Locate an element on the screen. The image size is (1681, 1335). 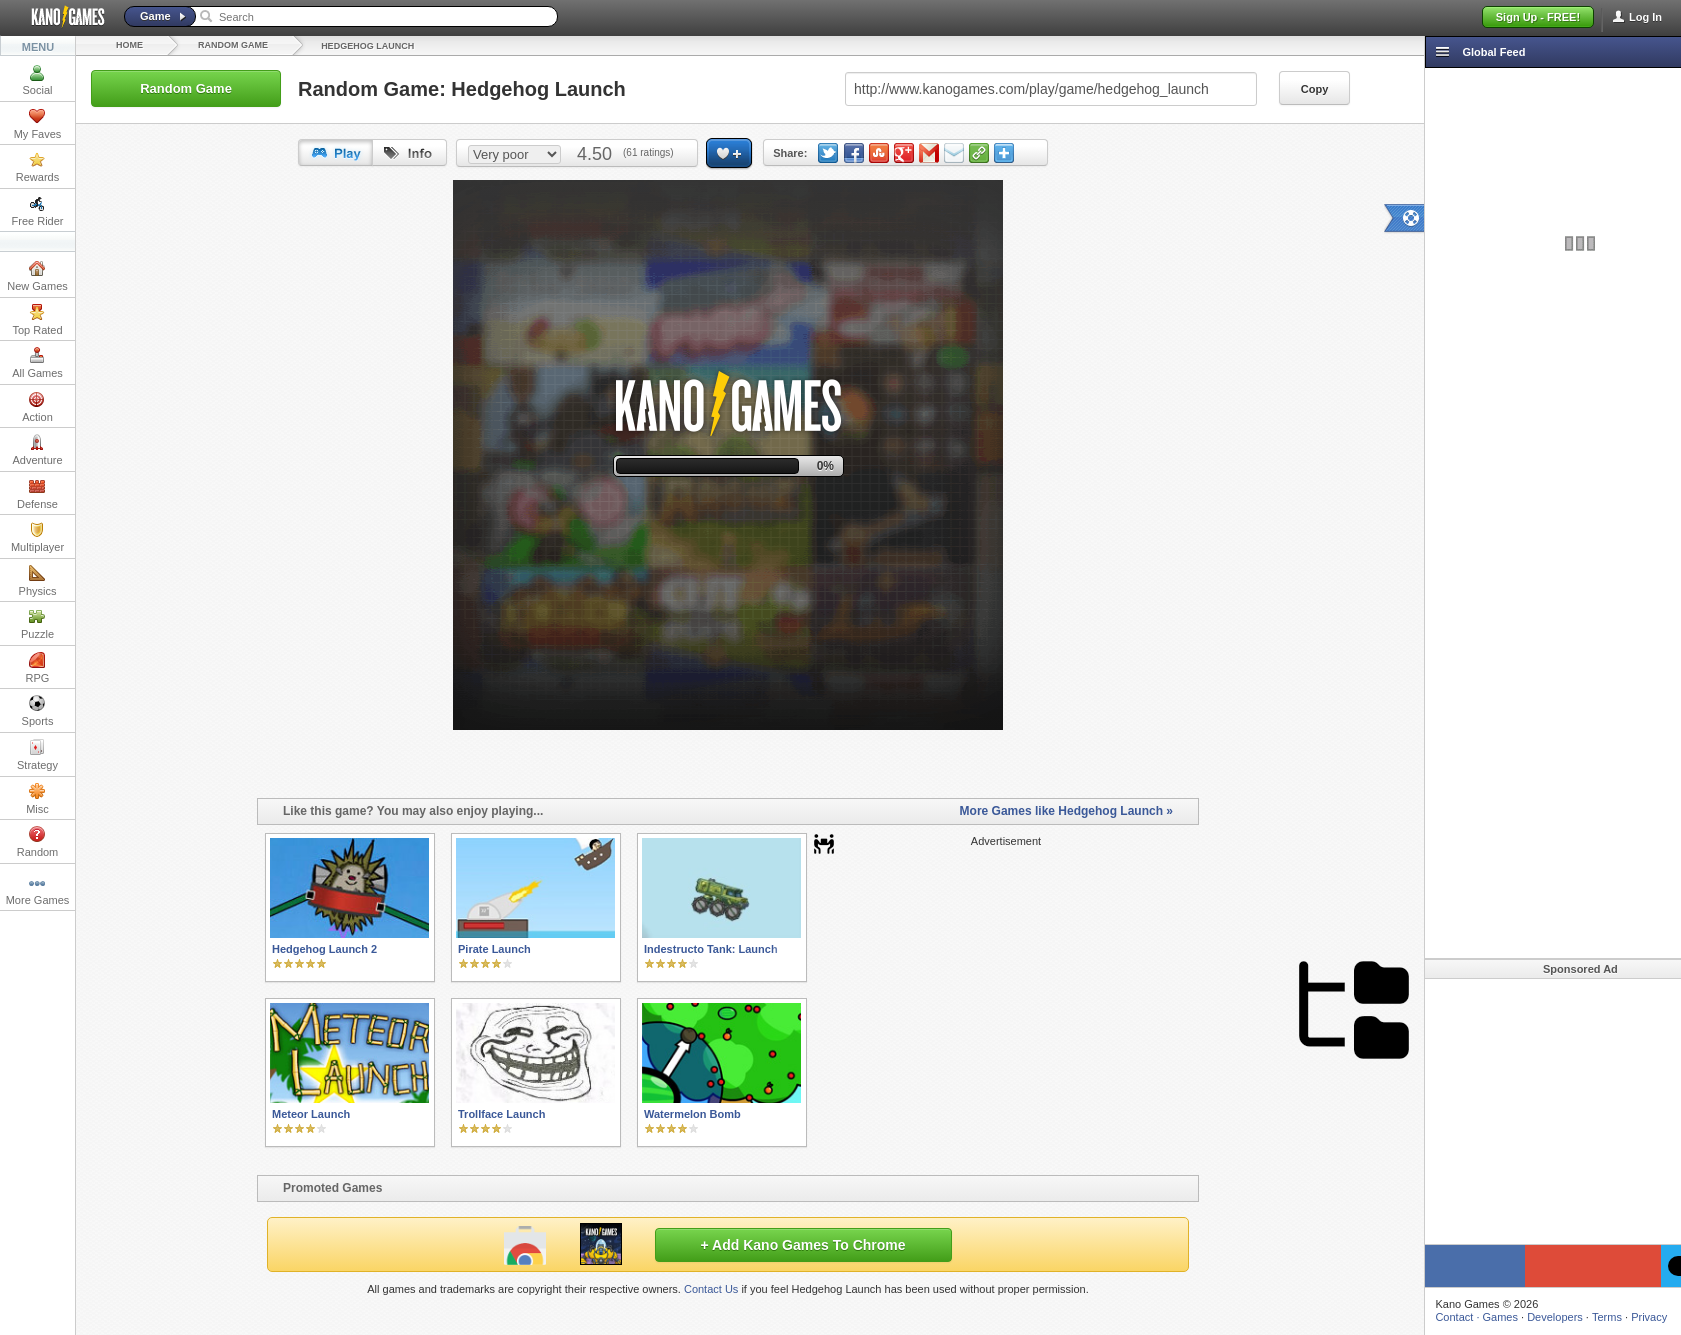
browse folder hierarchy is located at coordinates (1354, 1010).